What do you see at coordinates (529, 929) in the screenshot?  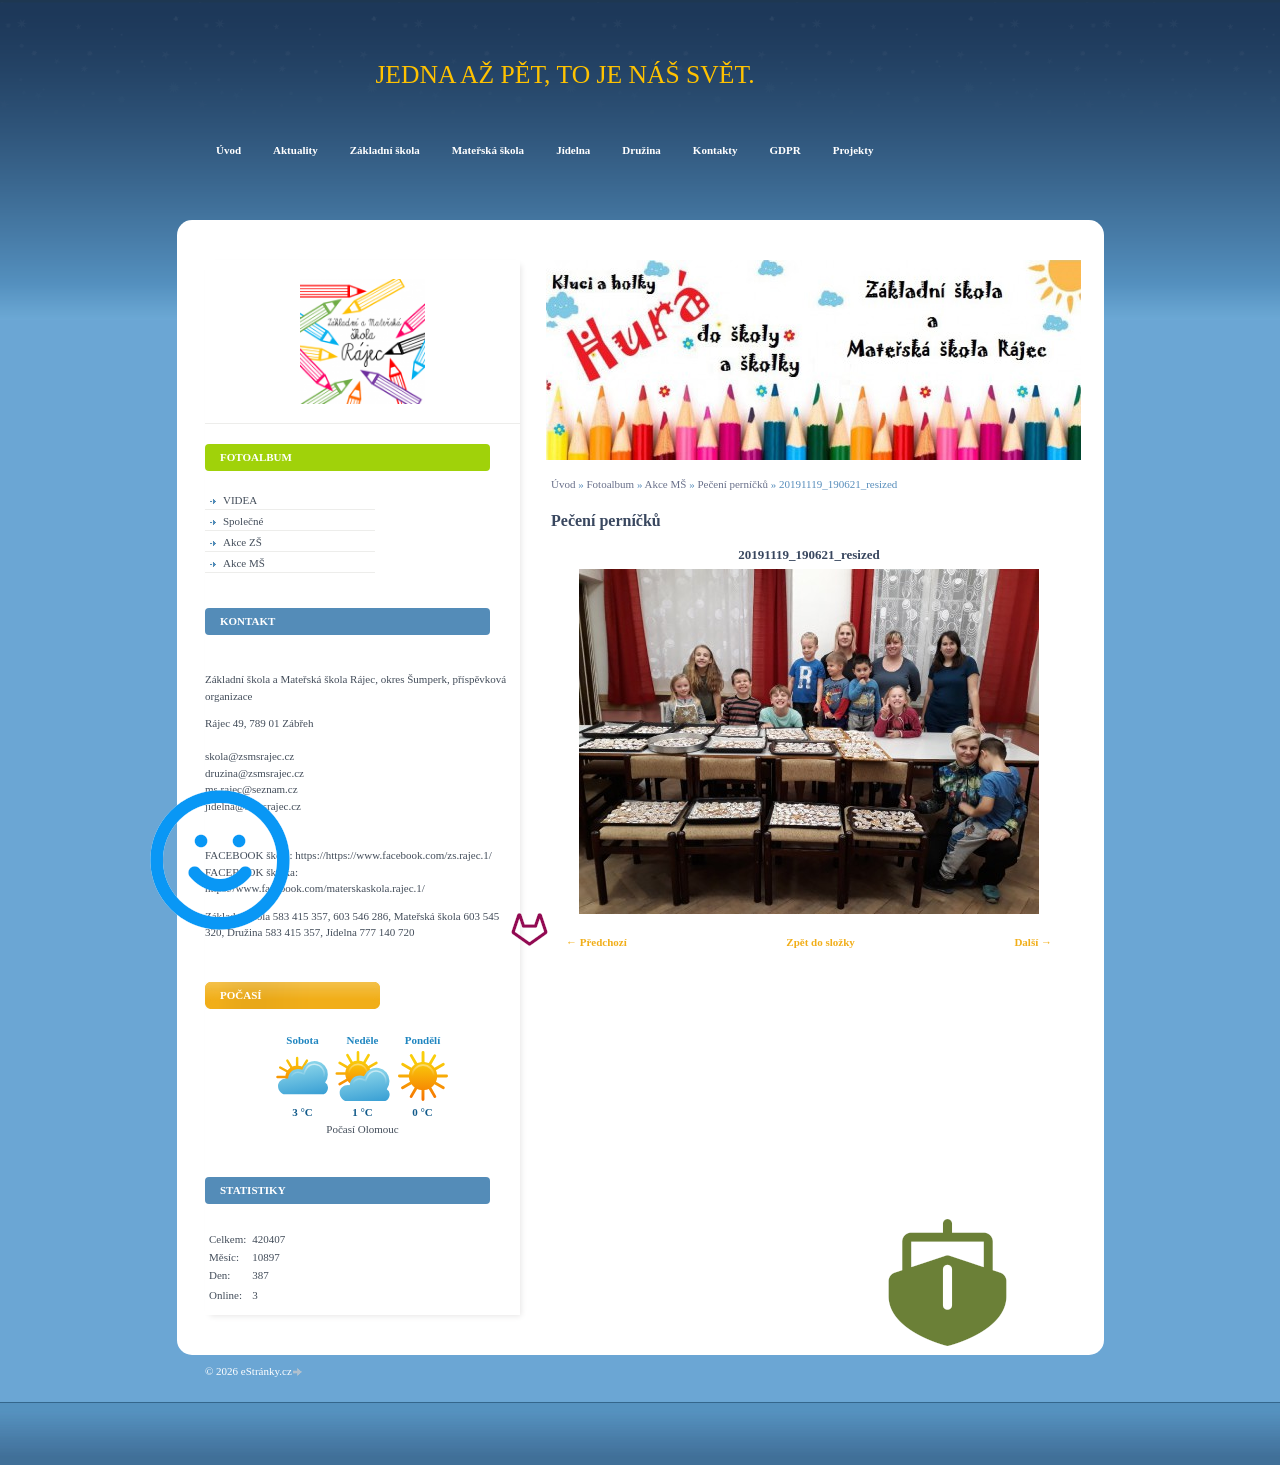 I see `open GitLab repository` at bounding box center [529, 929].